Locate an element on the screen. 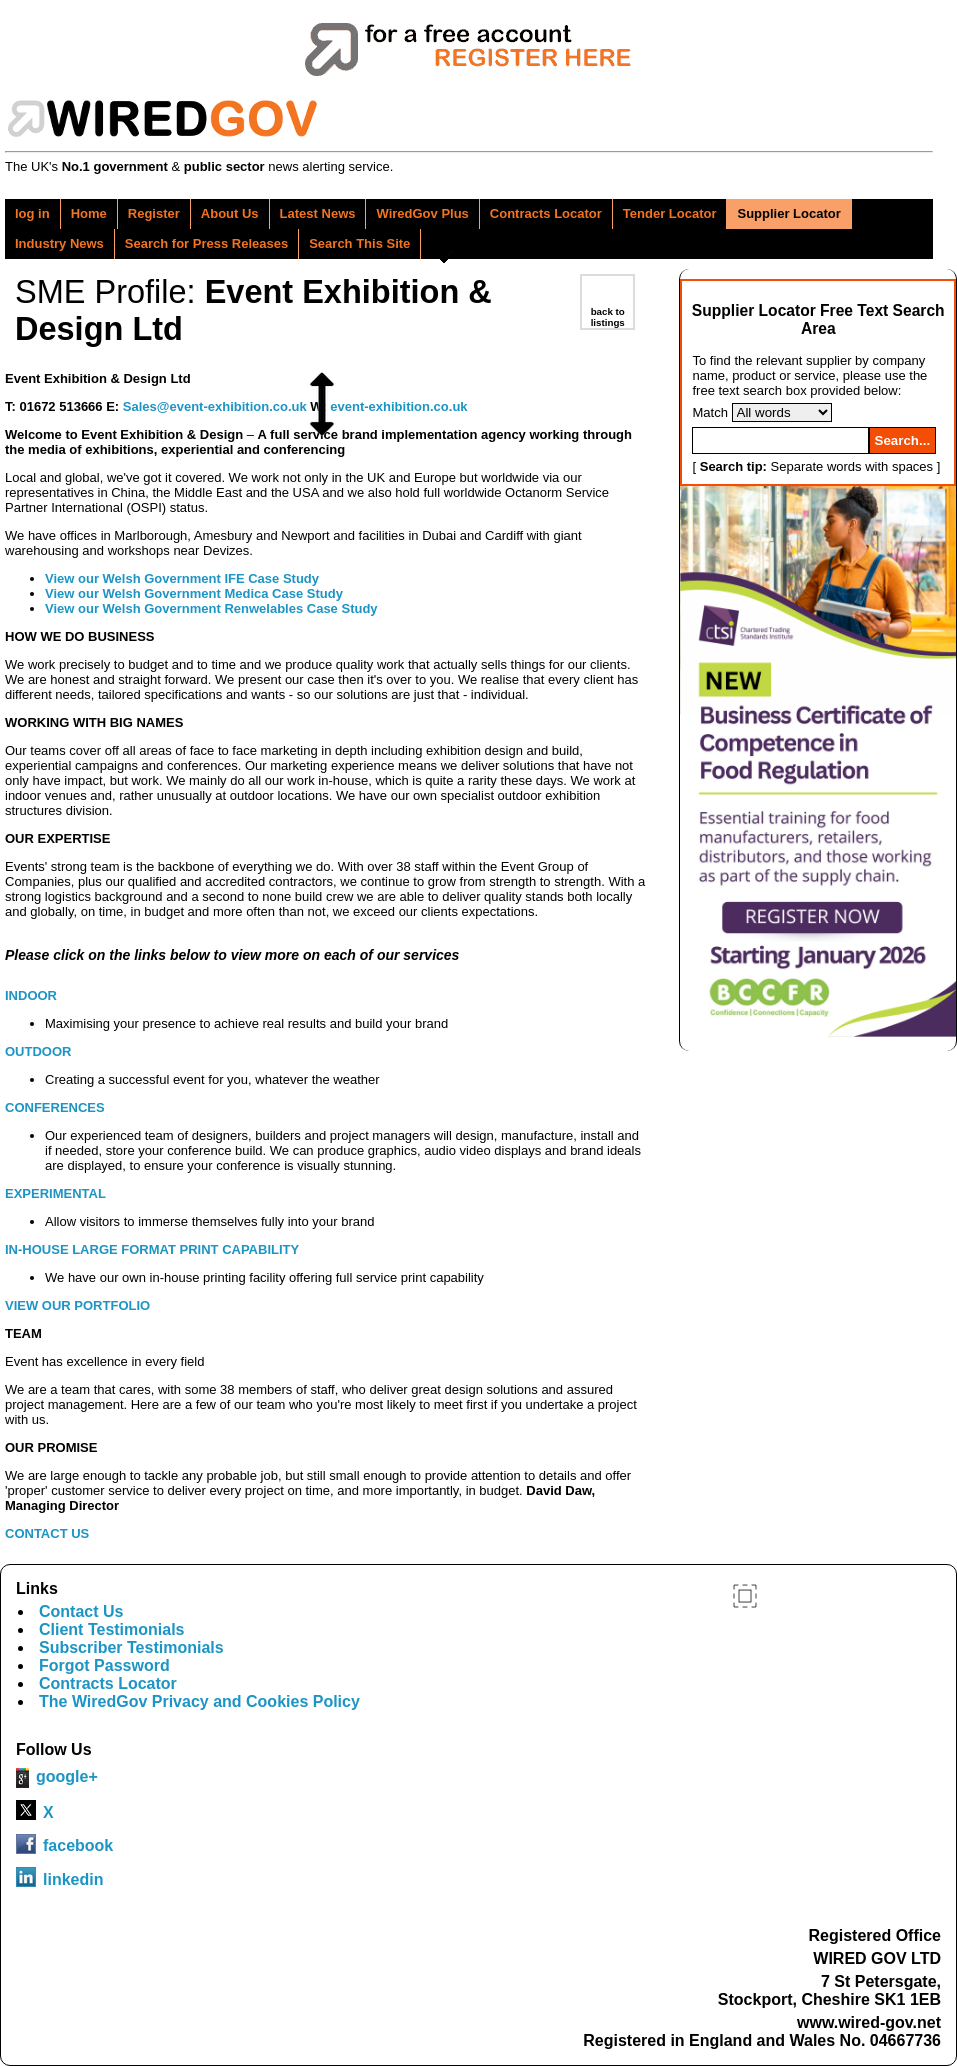 Image resolution: width=957 pixels, height=2066 pixels. adjust vertical height or size is located at coordinates (322, 404).